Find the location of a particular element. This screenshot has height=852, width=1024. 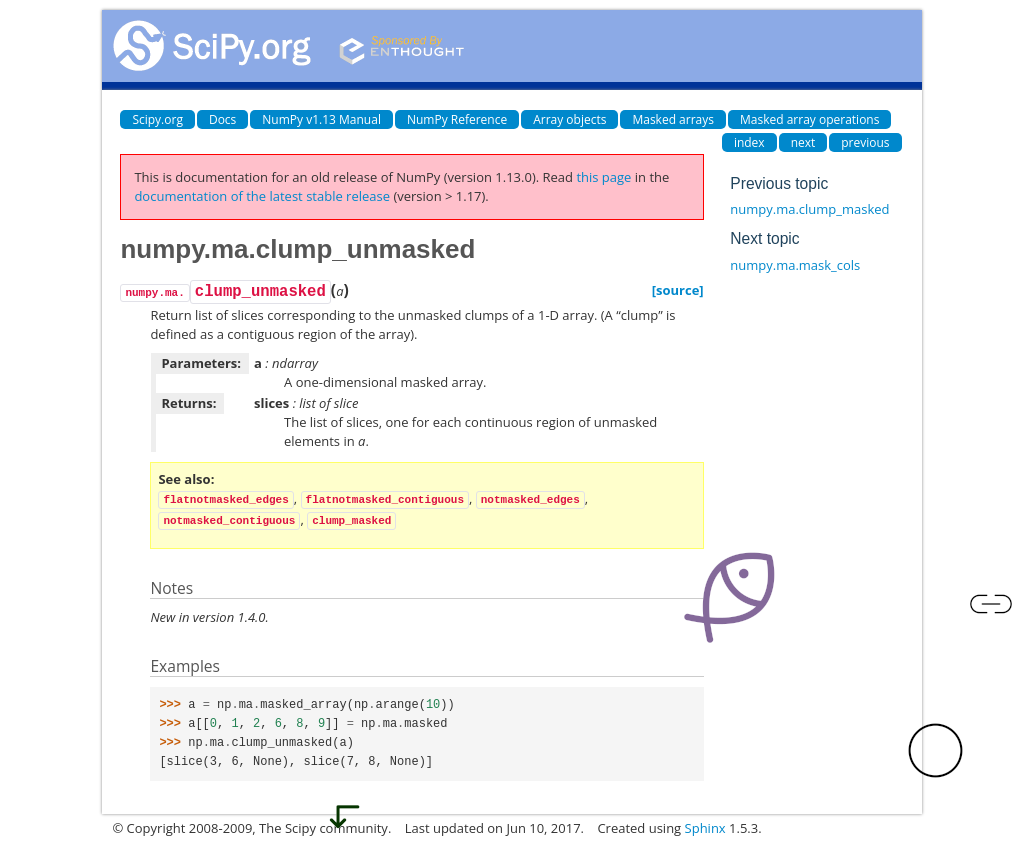

access fishing or marine-related features is located at coordinates (732, 594).